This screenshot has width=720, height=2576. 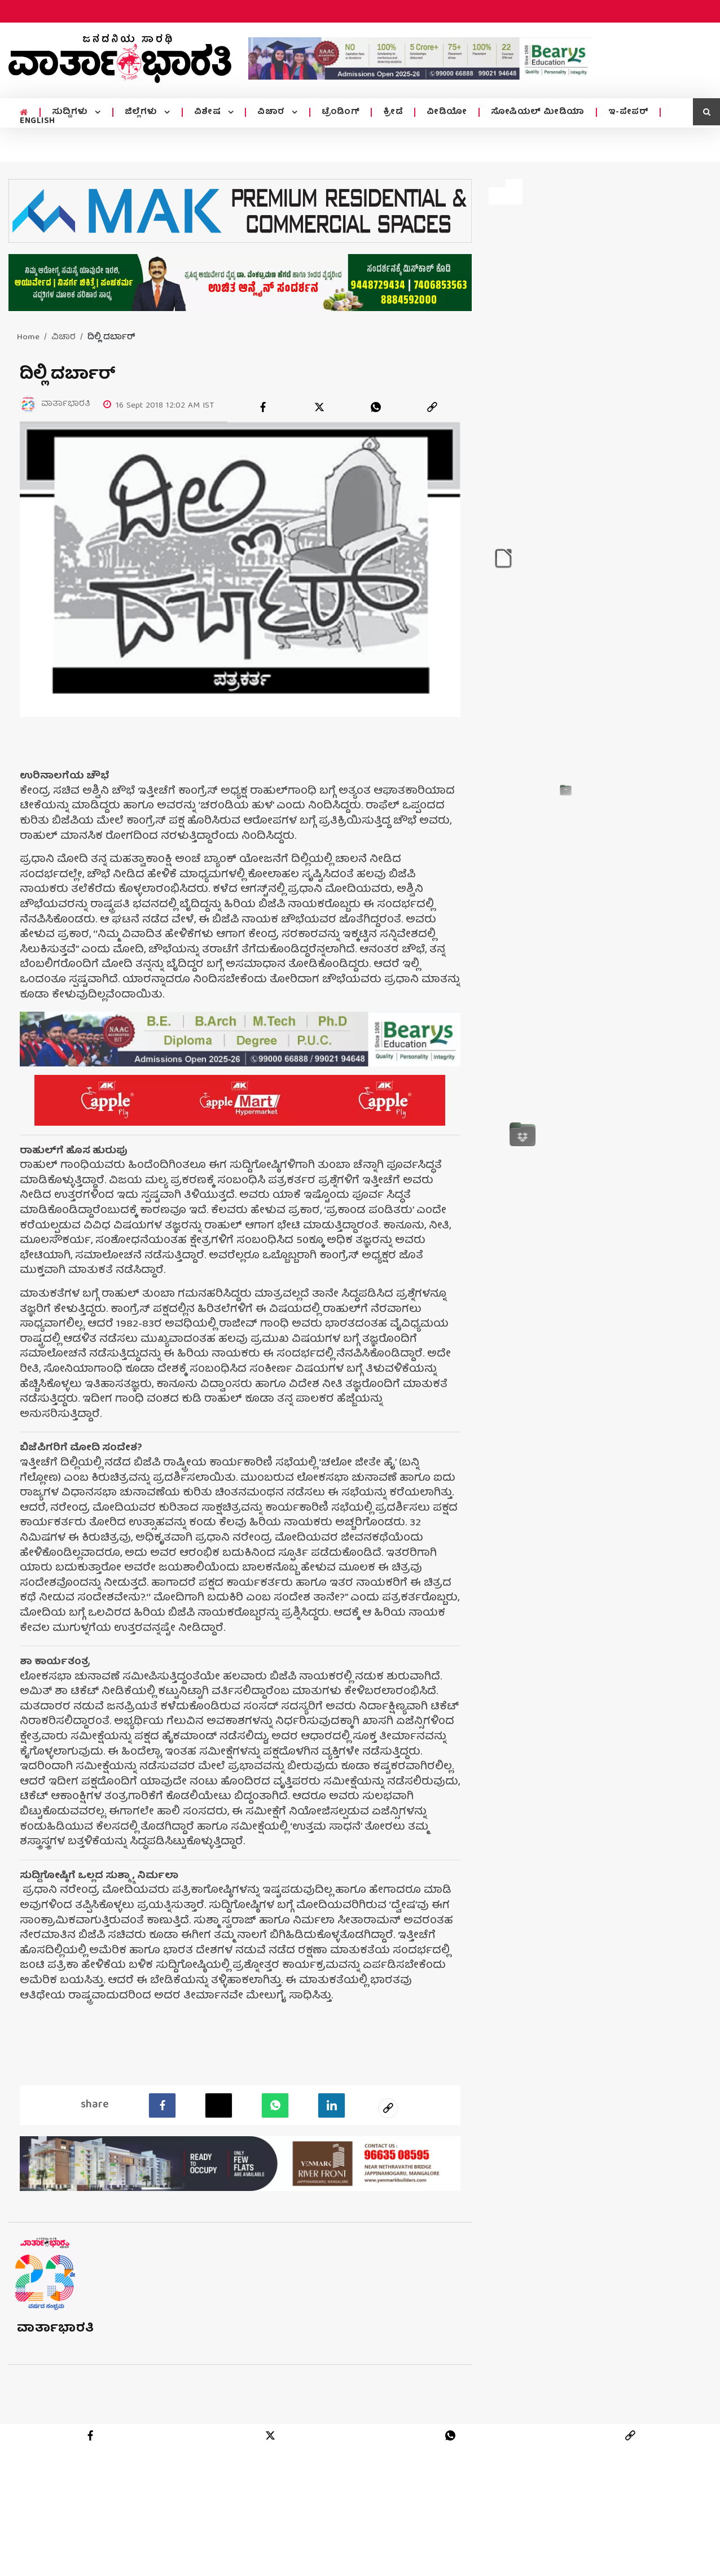 I want to click on open libreoffice start center, so click(x=503, y=558).